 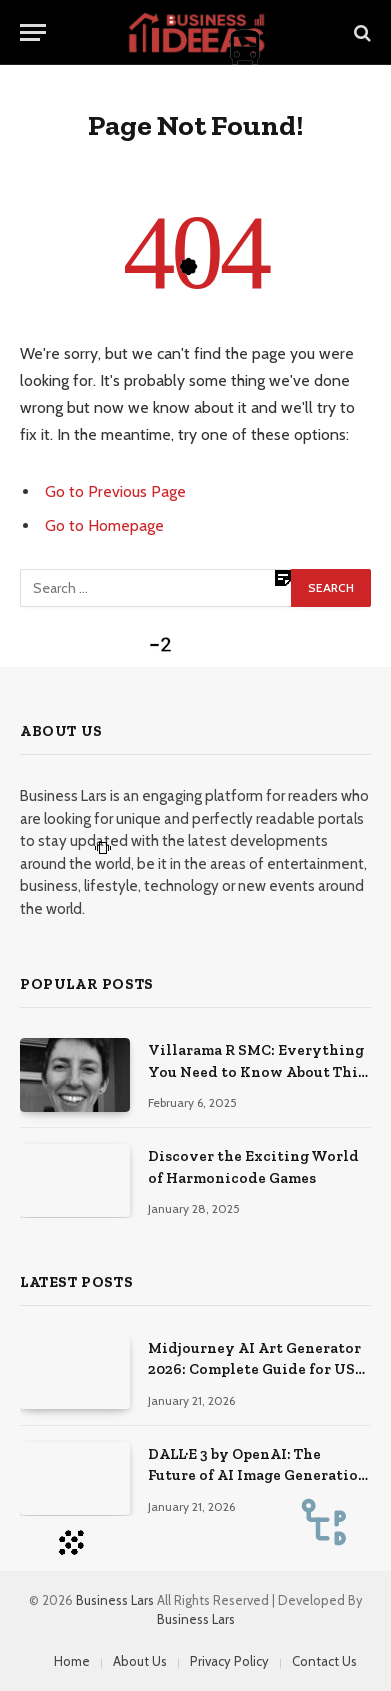 I want to click on select automatic transmission mode, so click(x=325, y=1522).